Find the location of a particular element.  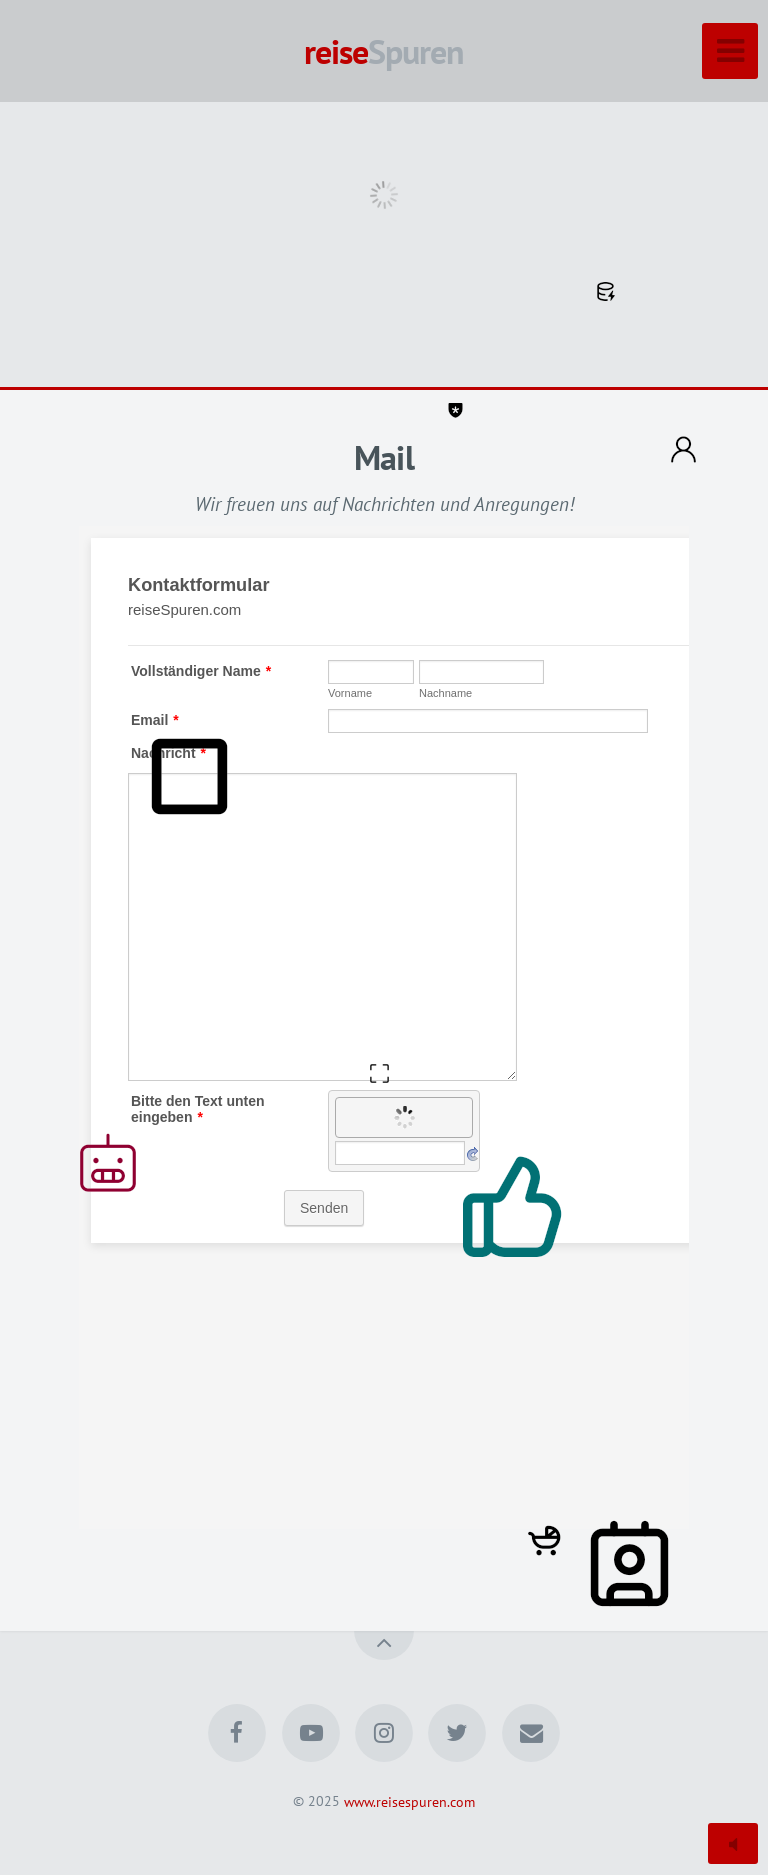

enter full screen mode is located at coordinates (379, 1073).